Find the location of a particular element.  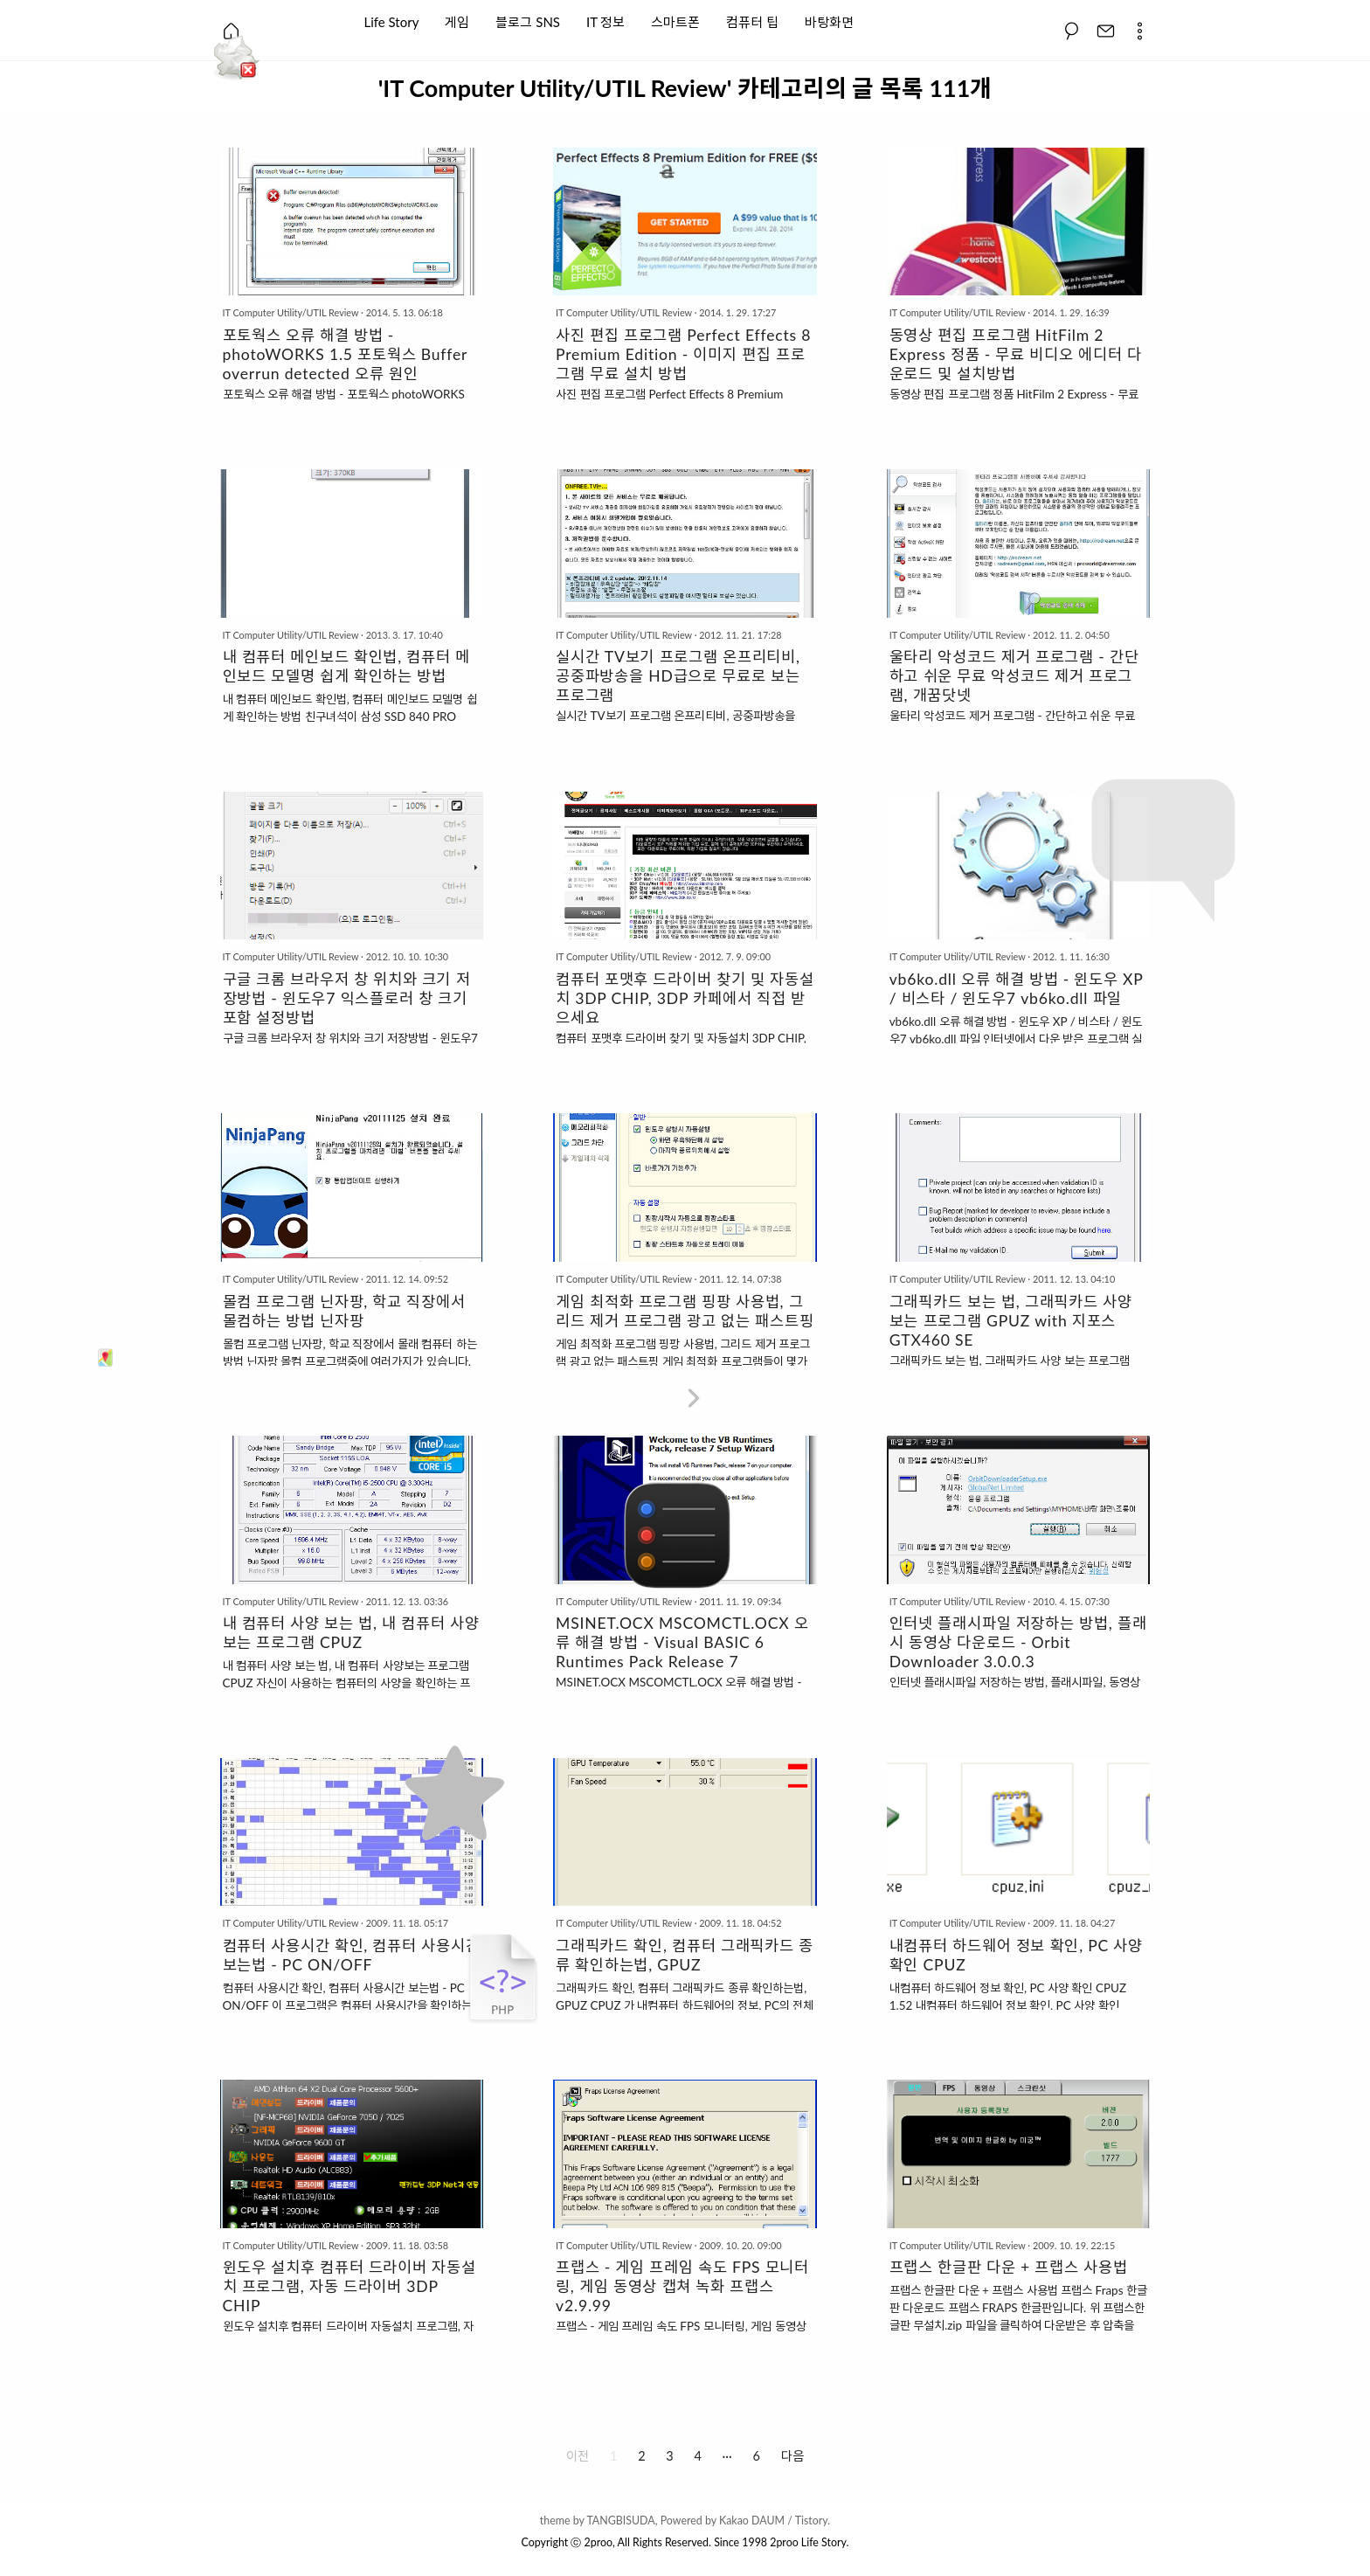

mark email as not junk is located at coordinates (236, 58).